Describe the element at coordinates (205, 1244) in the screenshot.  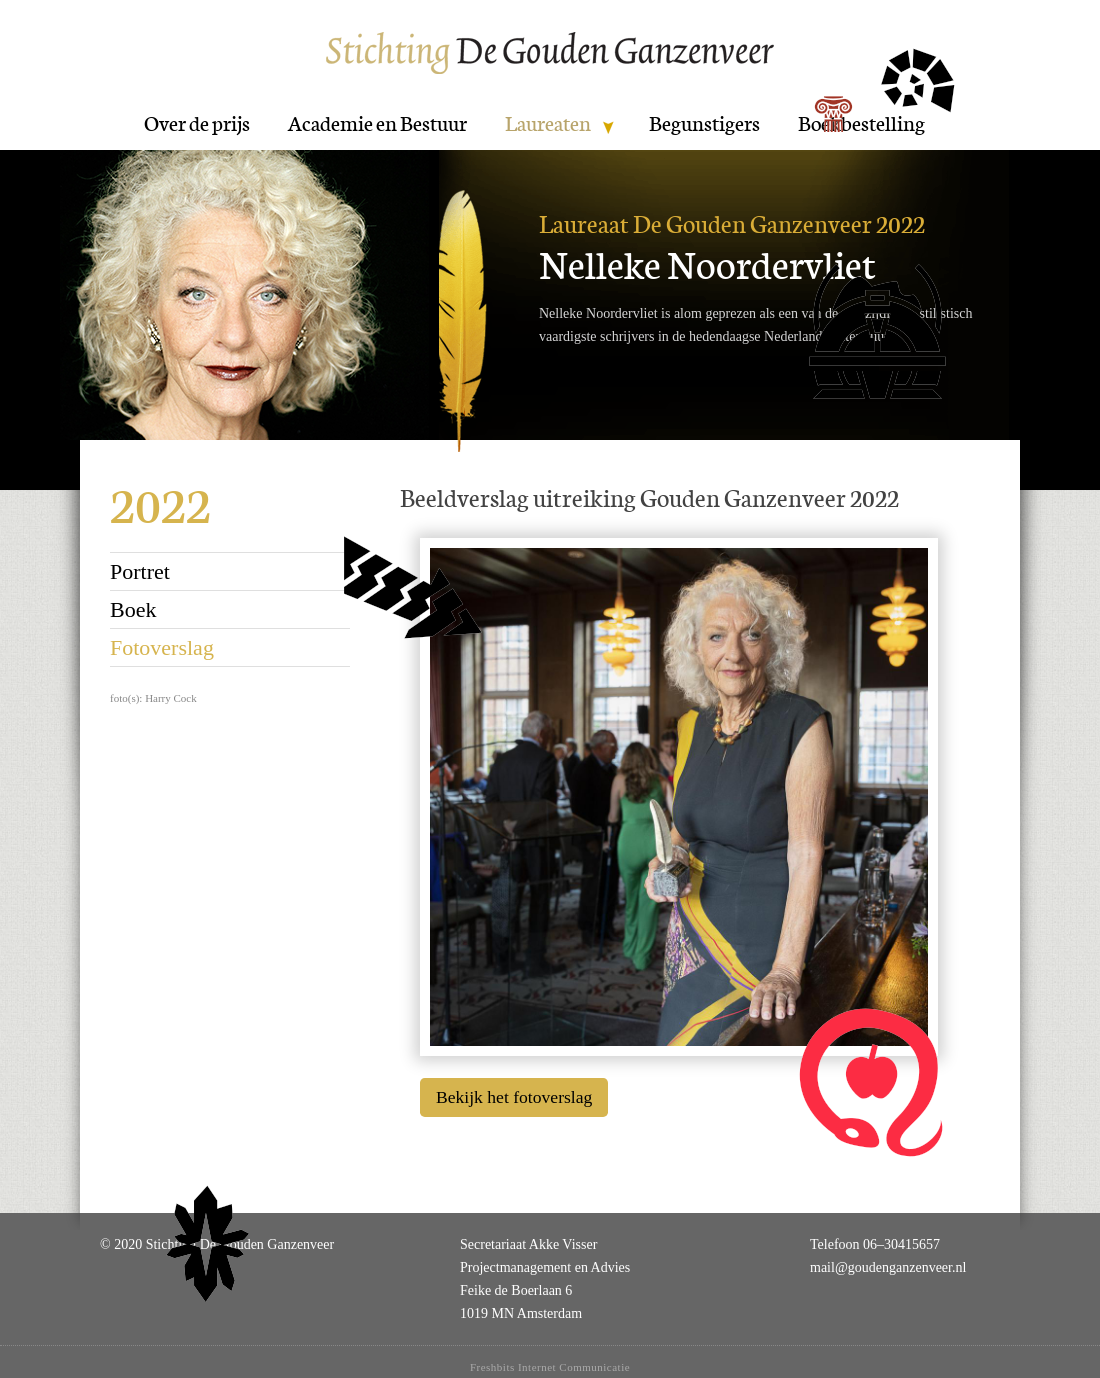
I see `collect or view crystals/gems in inventory` at that location.